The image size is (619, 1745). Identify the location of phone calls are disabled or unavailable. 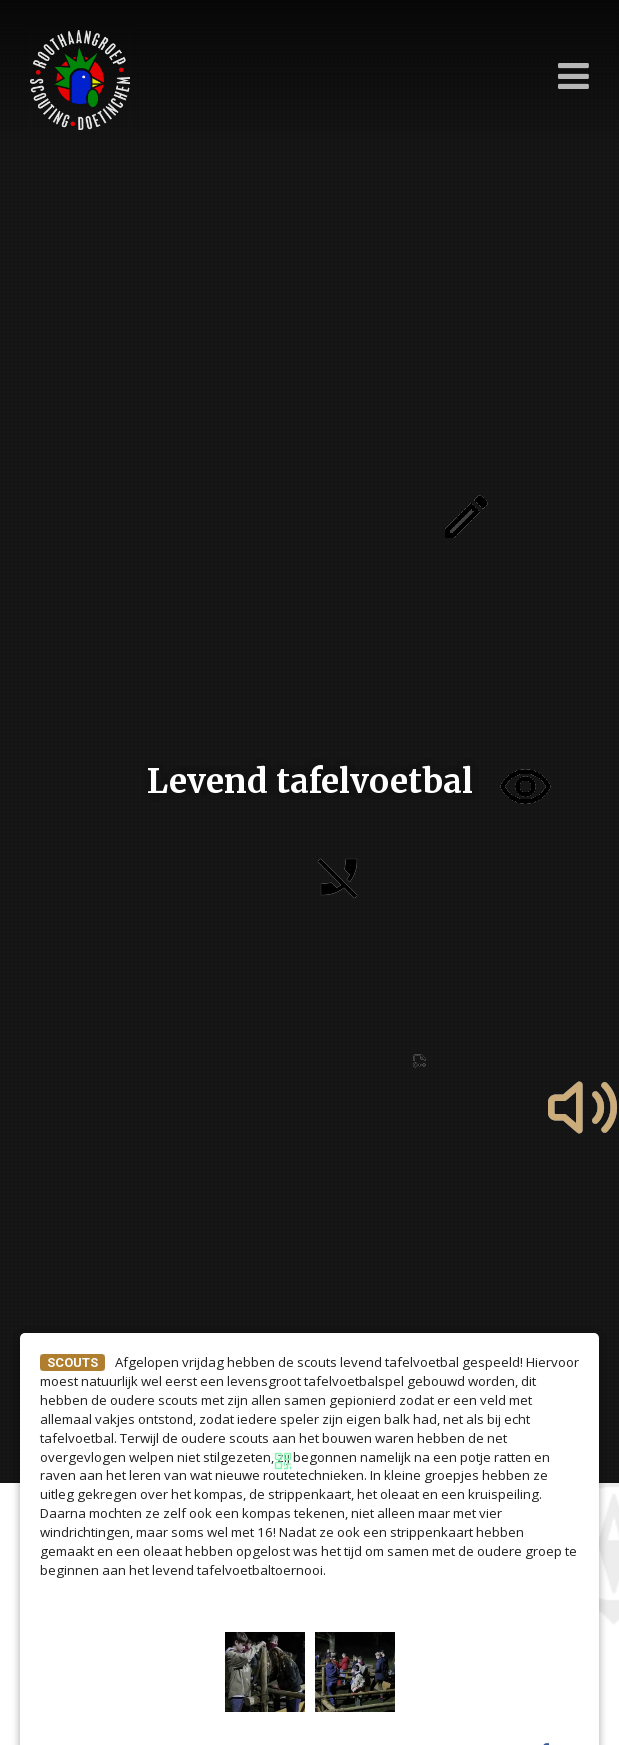
(339, 877).